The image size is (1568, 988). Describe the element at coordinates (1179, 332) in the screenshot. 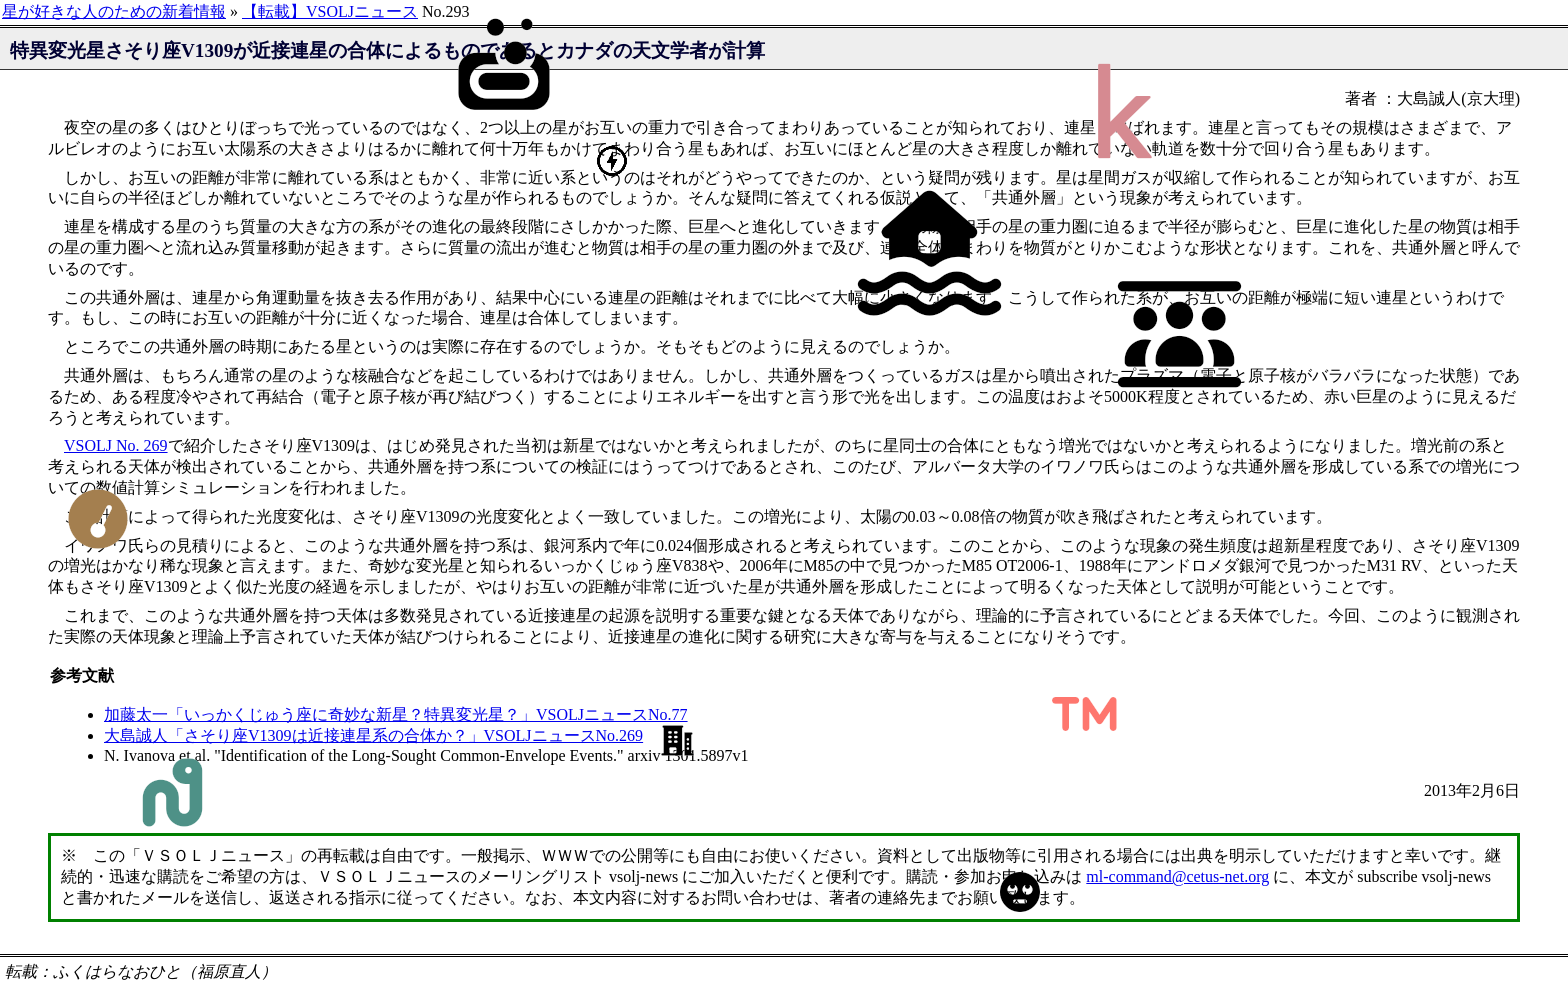

I see `view team members or user directory` at that location.